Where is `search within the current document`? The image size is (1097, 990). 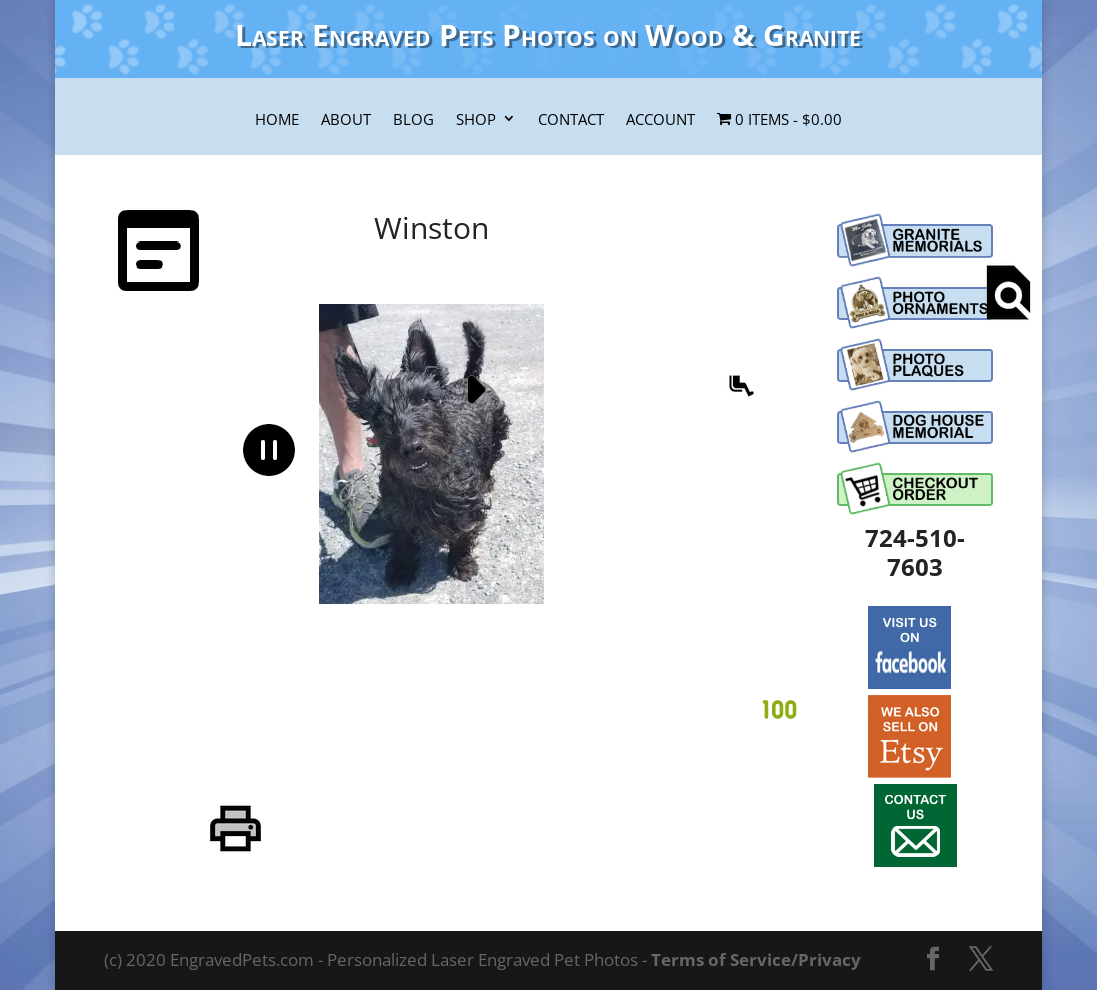 search within the current document is located at coordinates (1008, 292).